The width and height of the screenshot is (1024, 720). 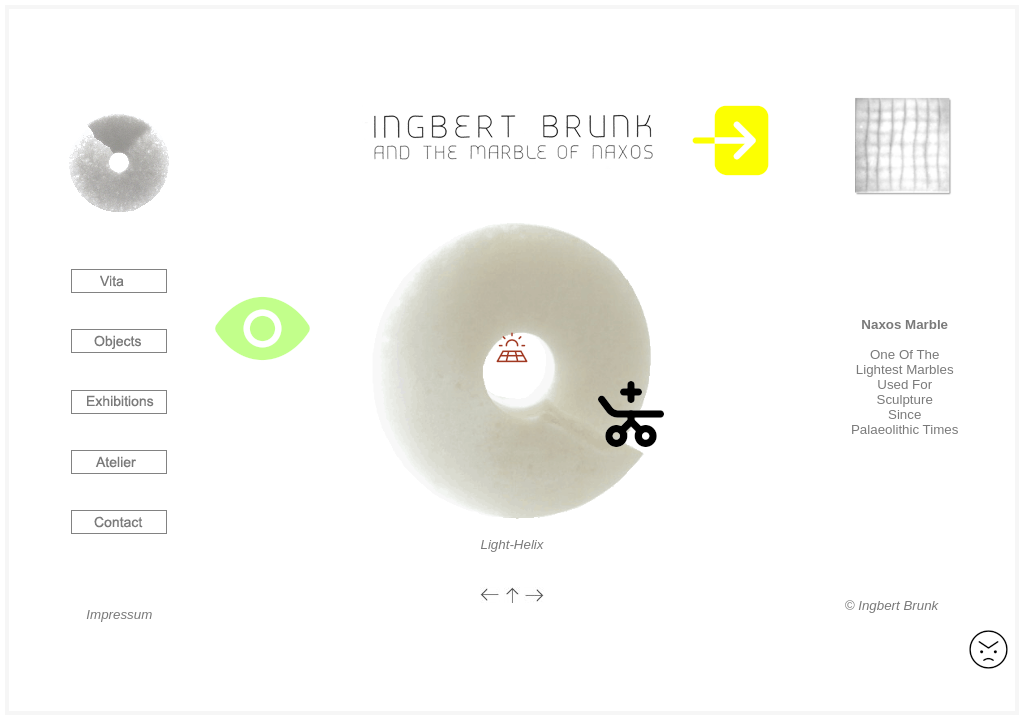 What do you see at coordinates (631, 414) in the screenshot?
I see `access emergency medical bed availability` at bounding box center [631, 414].